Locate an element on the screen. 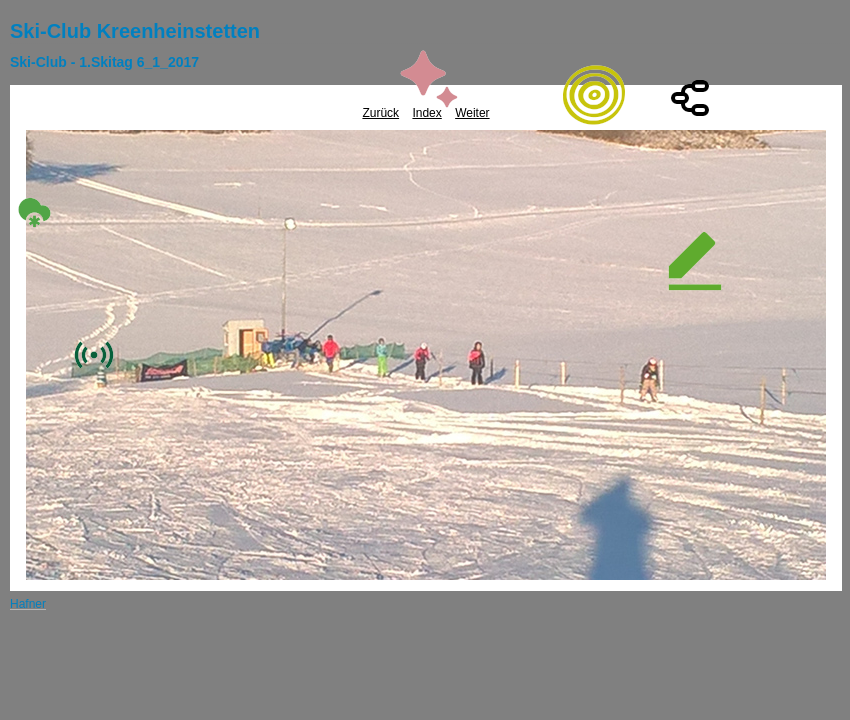 The width and height of the screenshot is (850, 720). indicates RFID or NFC connectivity is located at coordinates (94, 355).